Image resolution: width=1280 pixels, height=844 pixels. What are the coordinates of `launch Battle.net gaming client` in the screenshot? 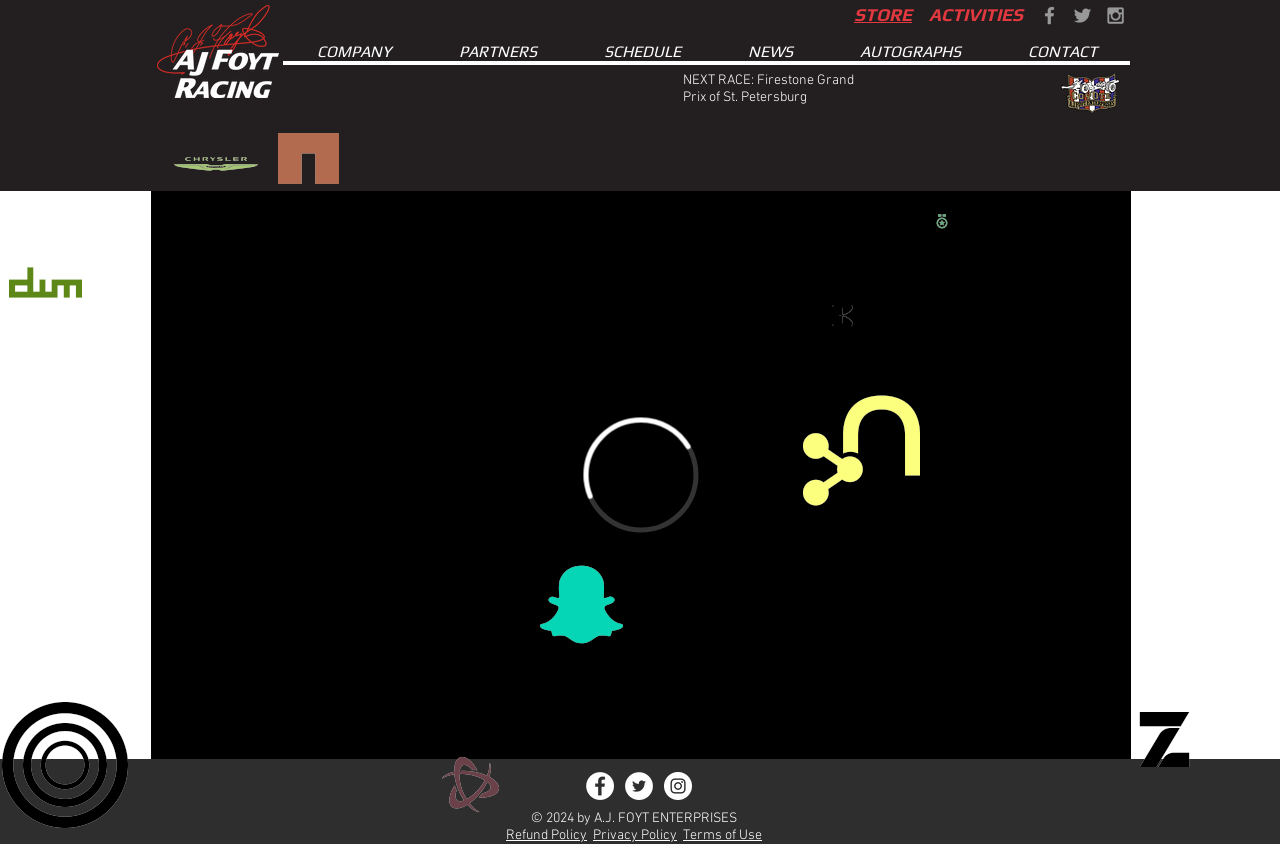 It's located at (470, 784).